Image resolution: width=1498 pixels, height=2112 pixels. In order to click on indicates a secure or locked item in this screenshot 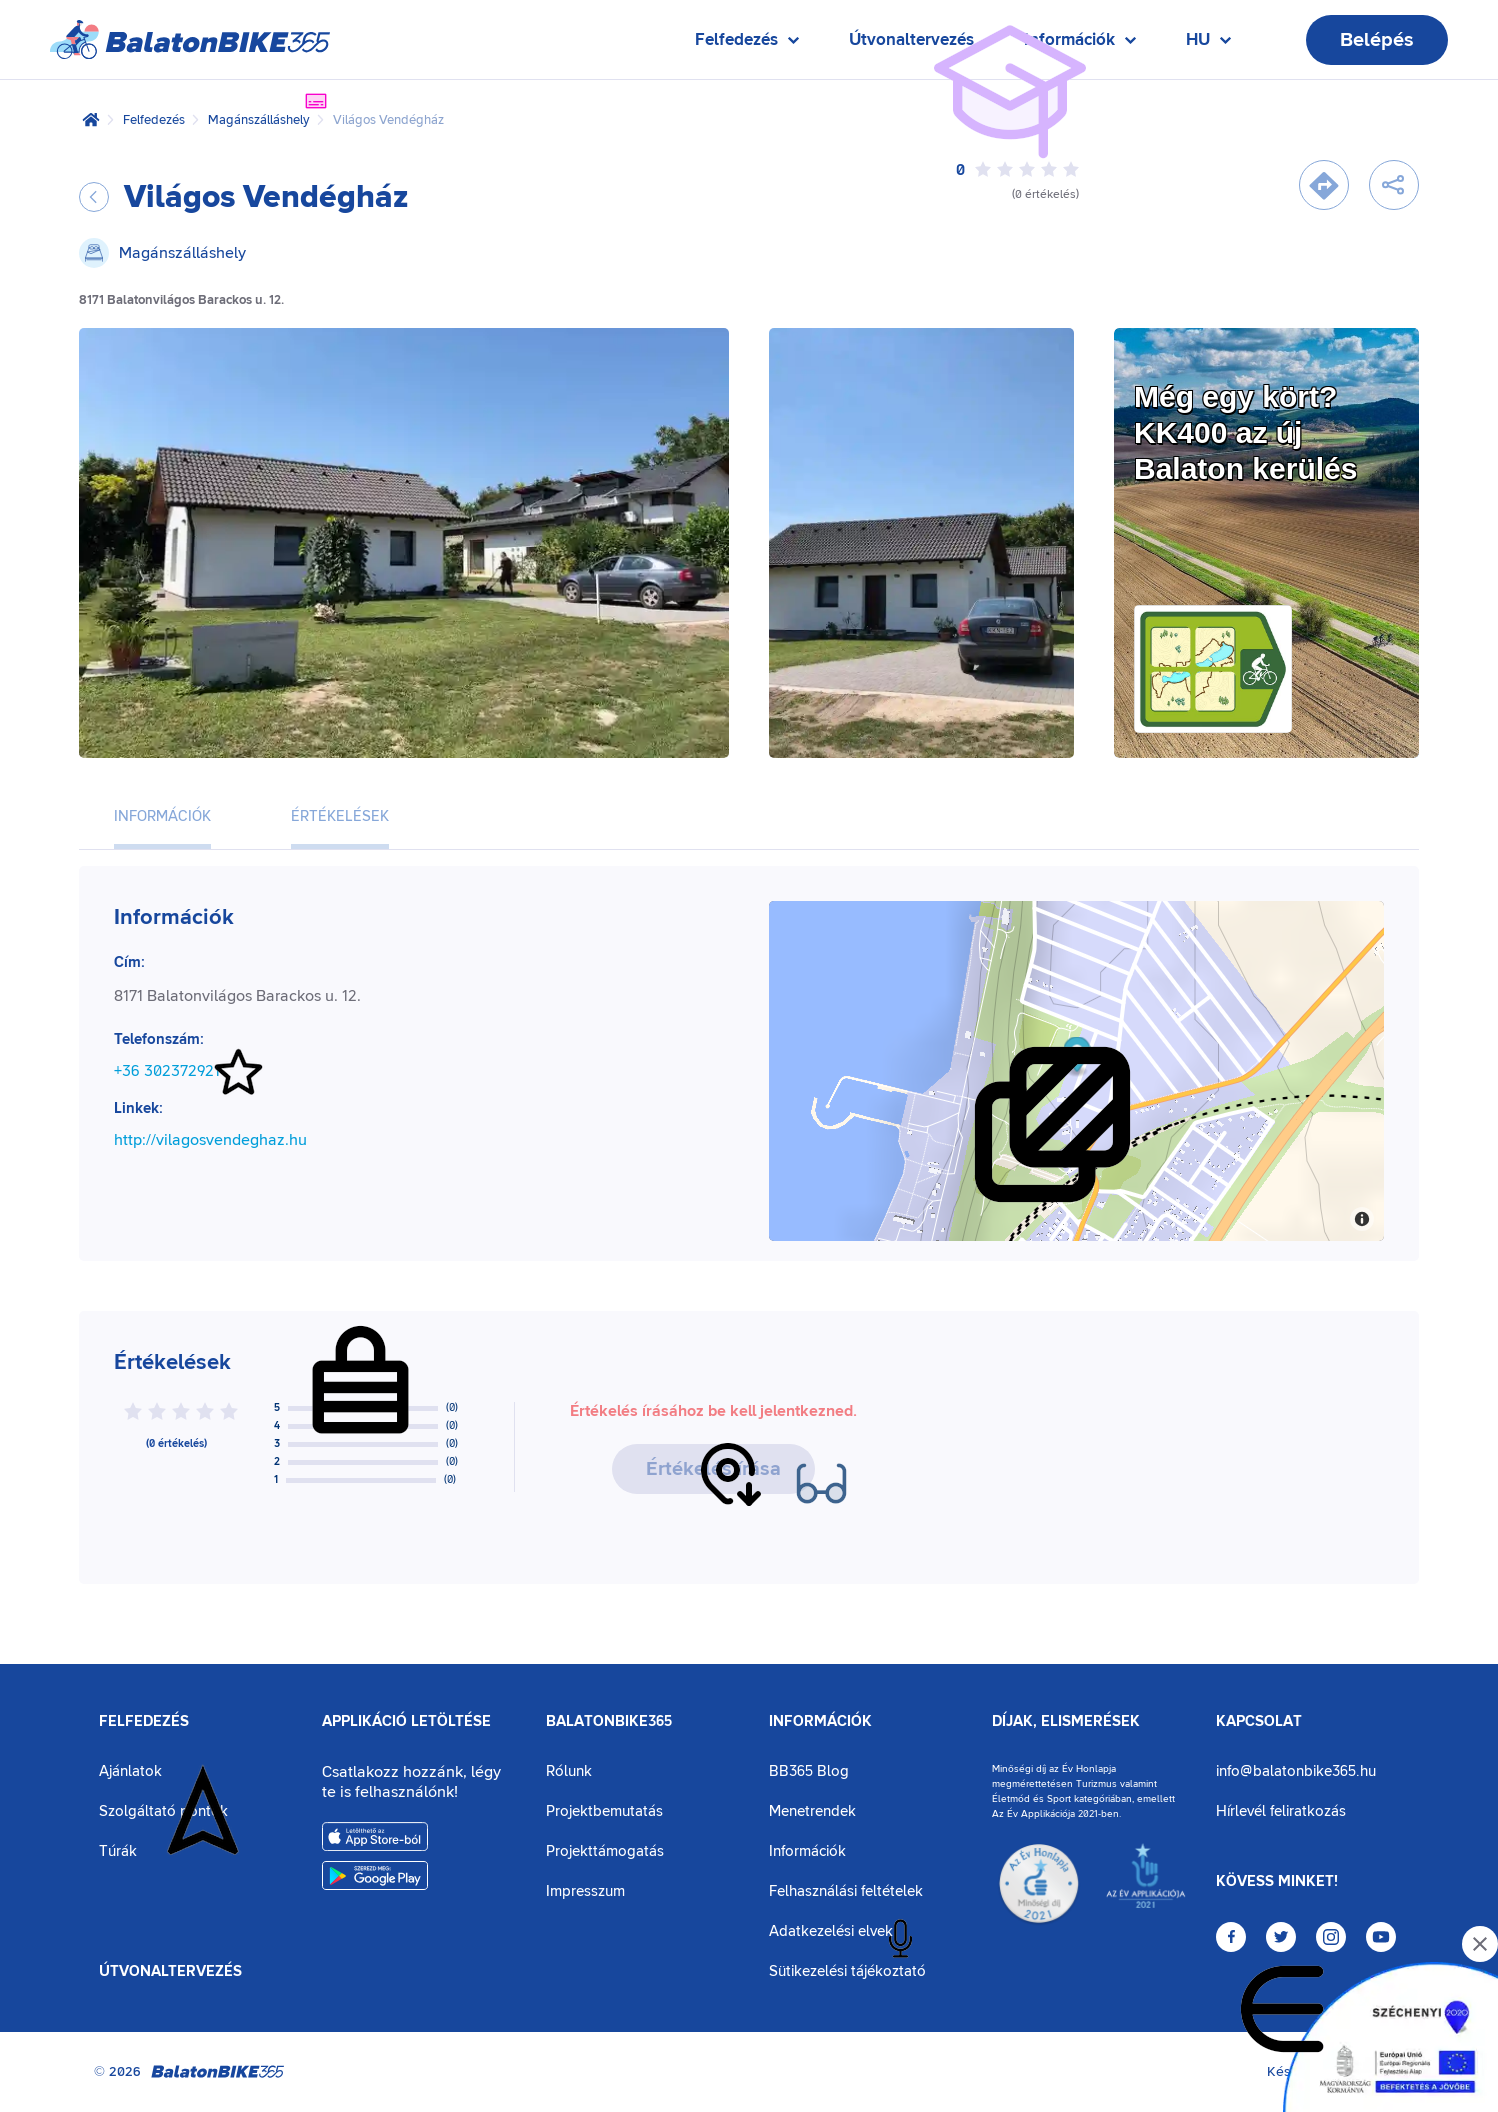, I will do `click(360, 1385)`.